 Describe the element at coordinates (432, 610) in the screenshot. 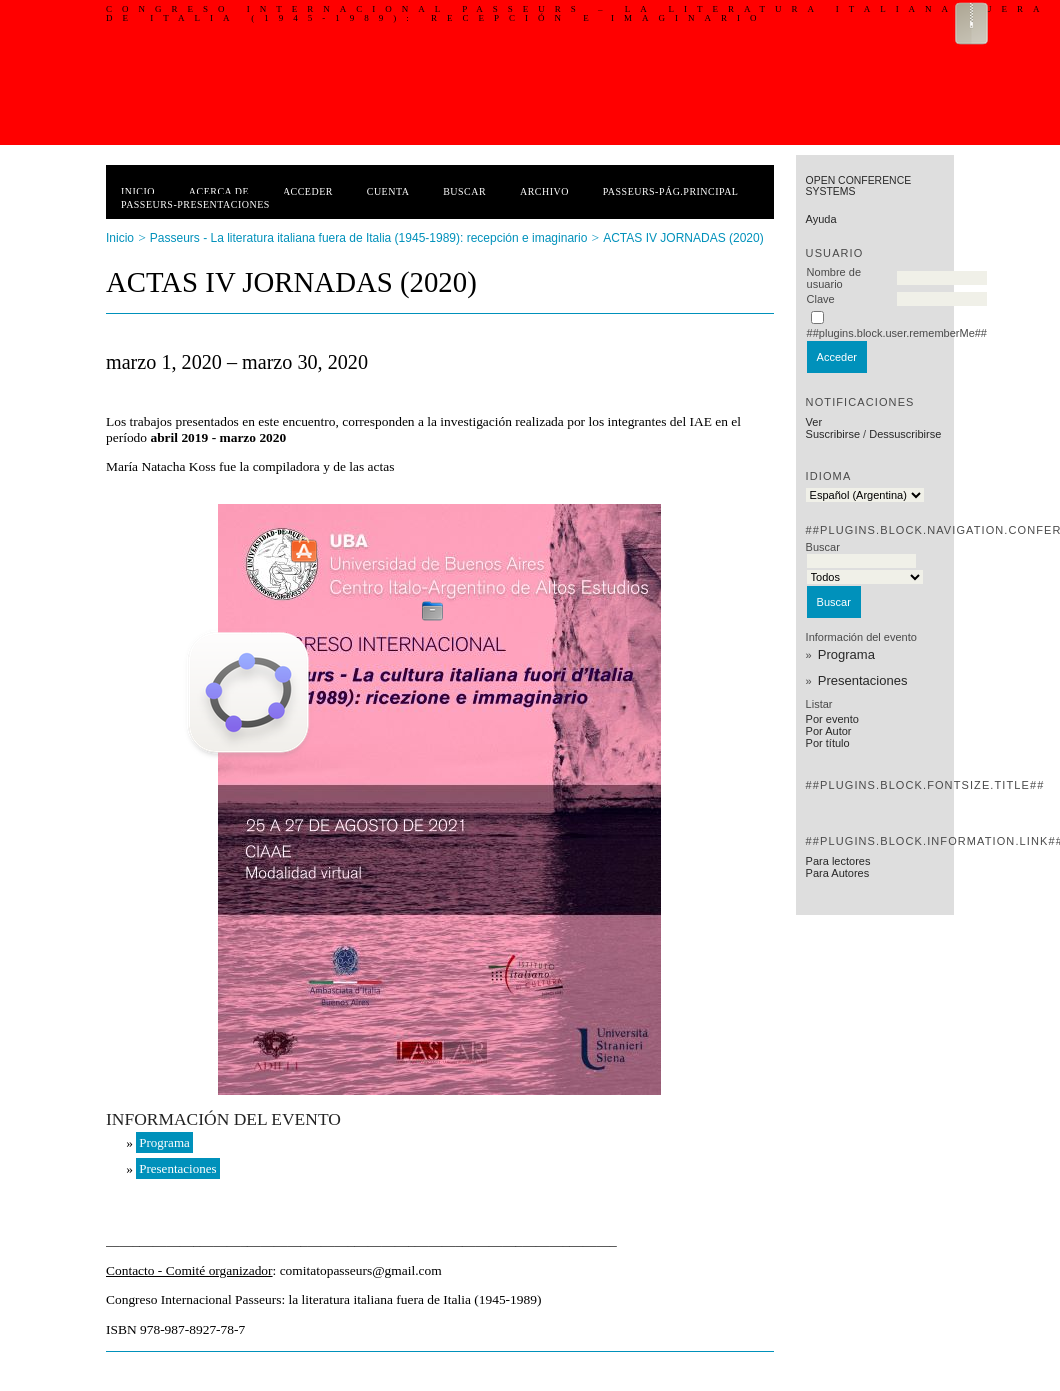

I see `open the file manager application` at that location.